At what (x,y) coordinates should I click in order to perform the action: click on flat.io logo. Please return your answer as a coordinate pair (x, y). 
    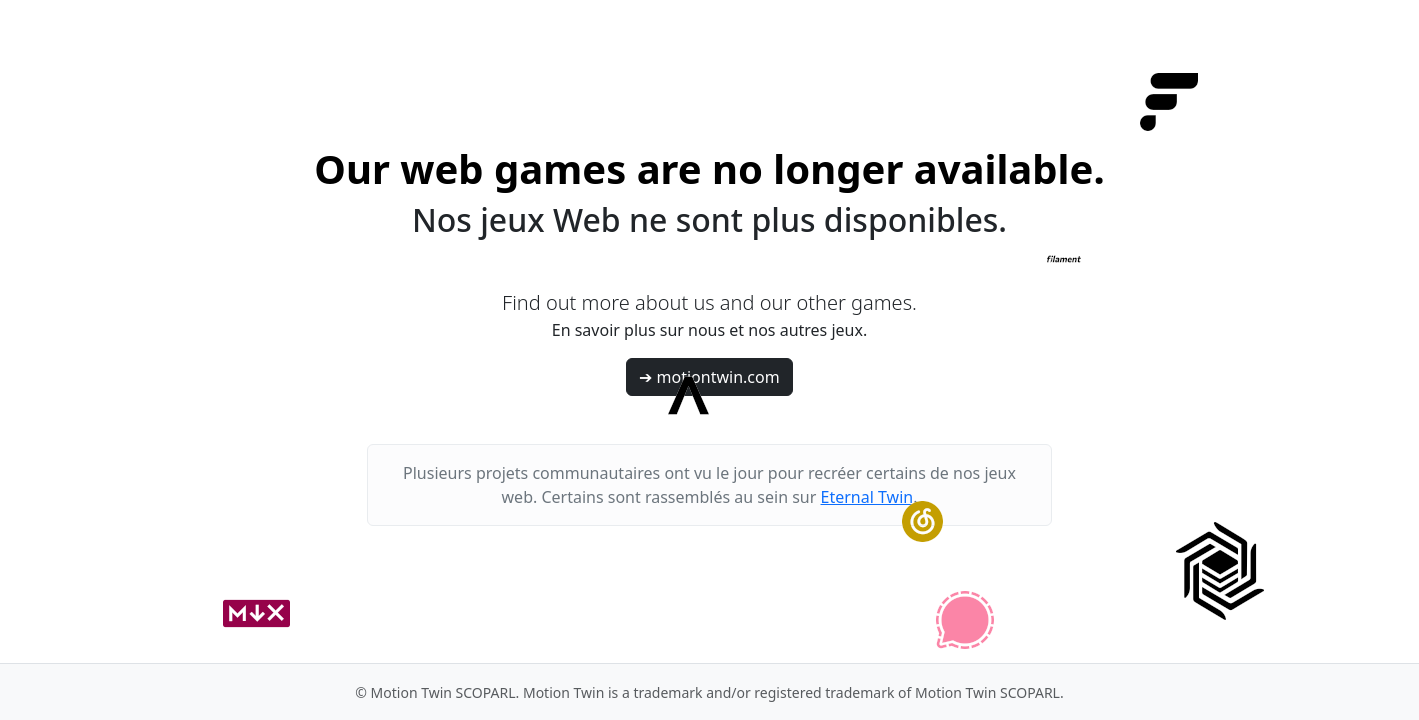
    Looking at the image, I should click on (1169, 102).